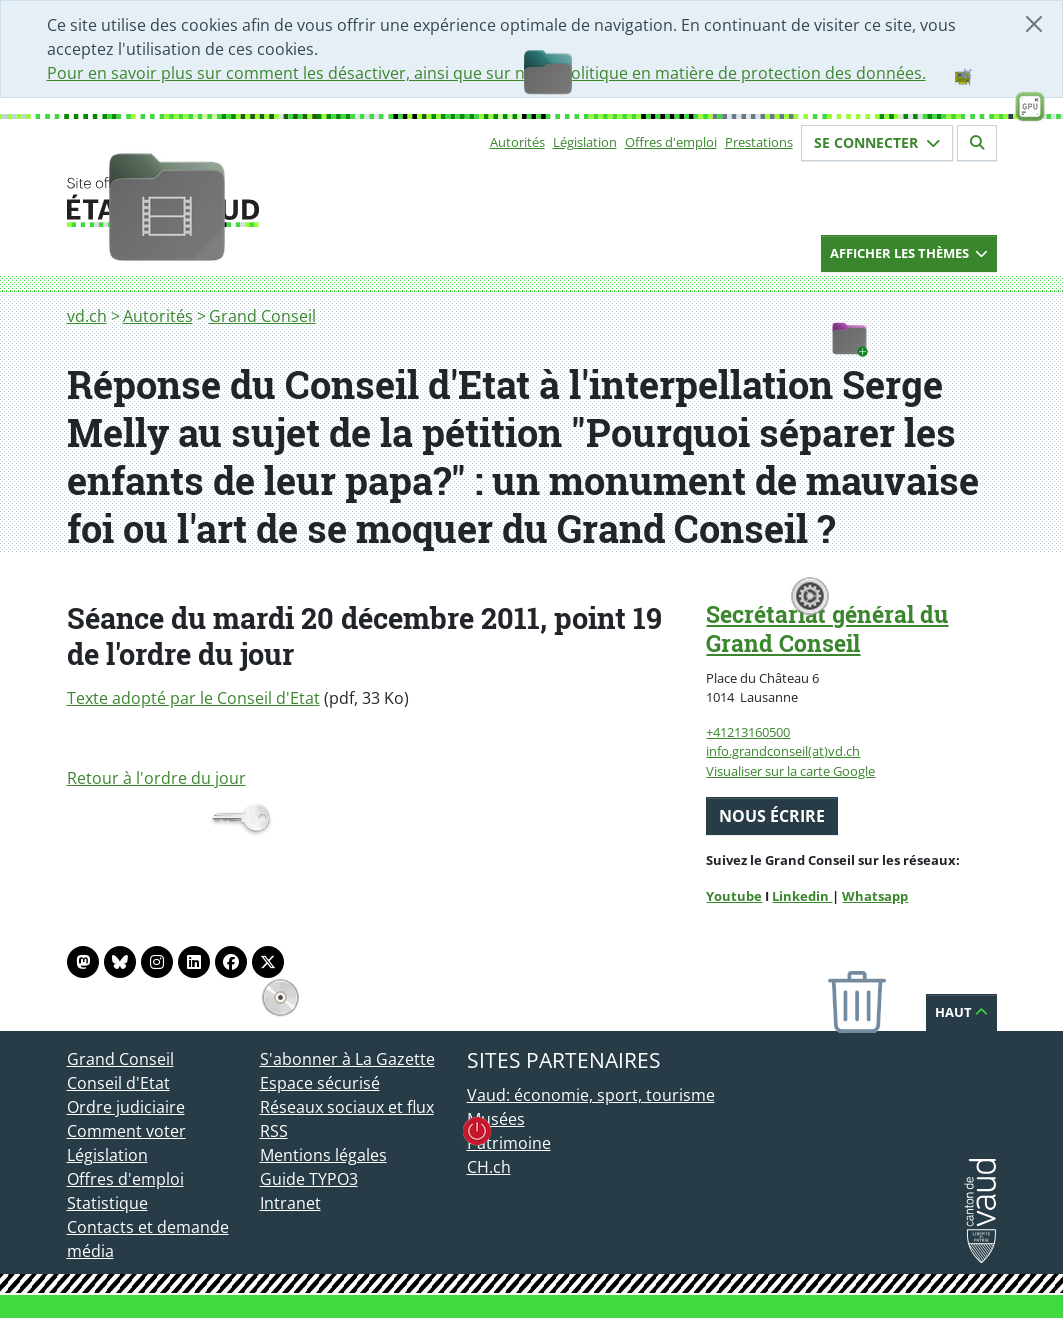  What do you see at coordinates (241, 818) in the screenshot?
I see `enter password to continue` at bounding box center [241, 818].